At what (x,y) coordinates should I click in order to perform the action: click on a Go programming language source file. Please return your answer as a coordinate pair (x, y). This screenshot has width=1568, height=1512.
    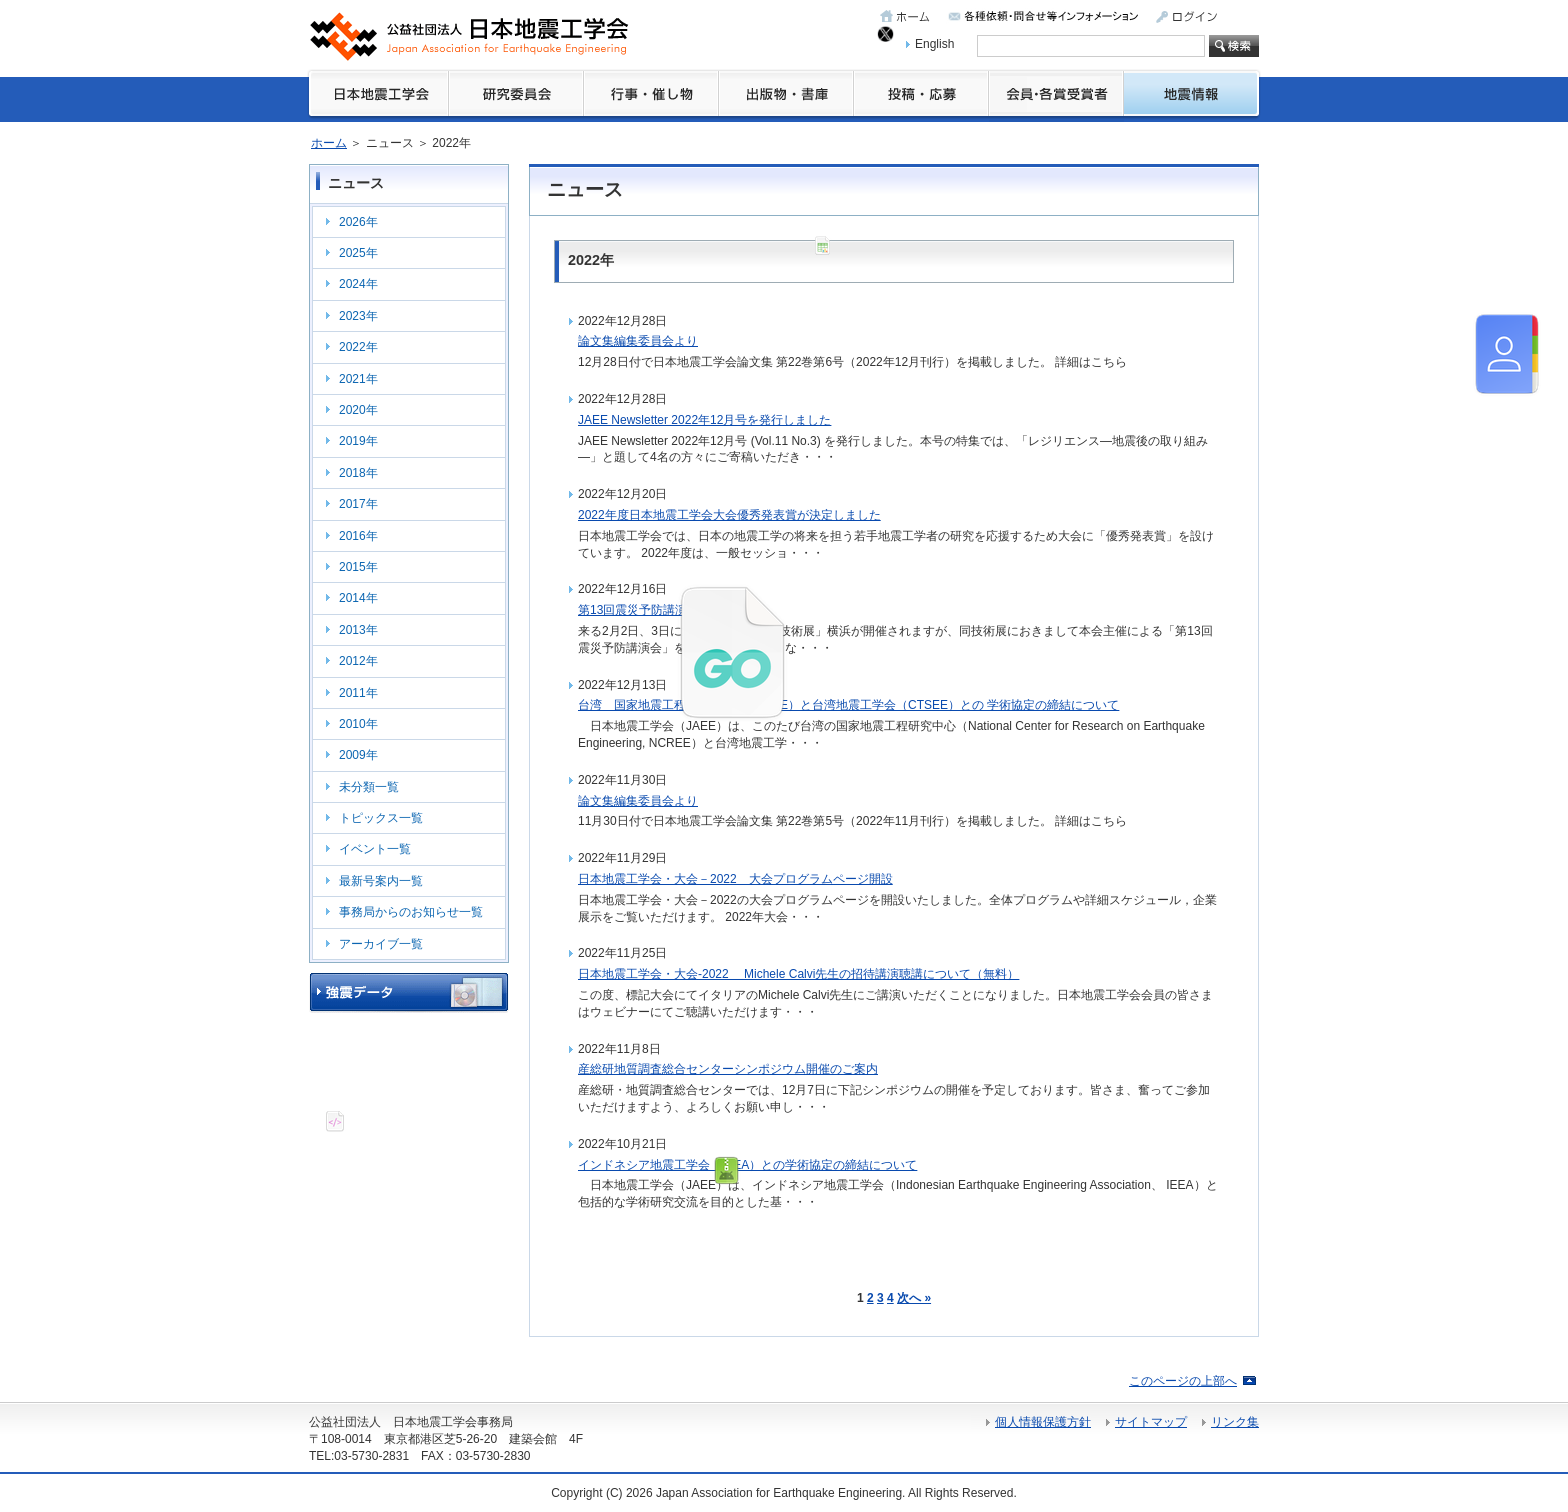
    Looking at the image, I should click on (732, 652).